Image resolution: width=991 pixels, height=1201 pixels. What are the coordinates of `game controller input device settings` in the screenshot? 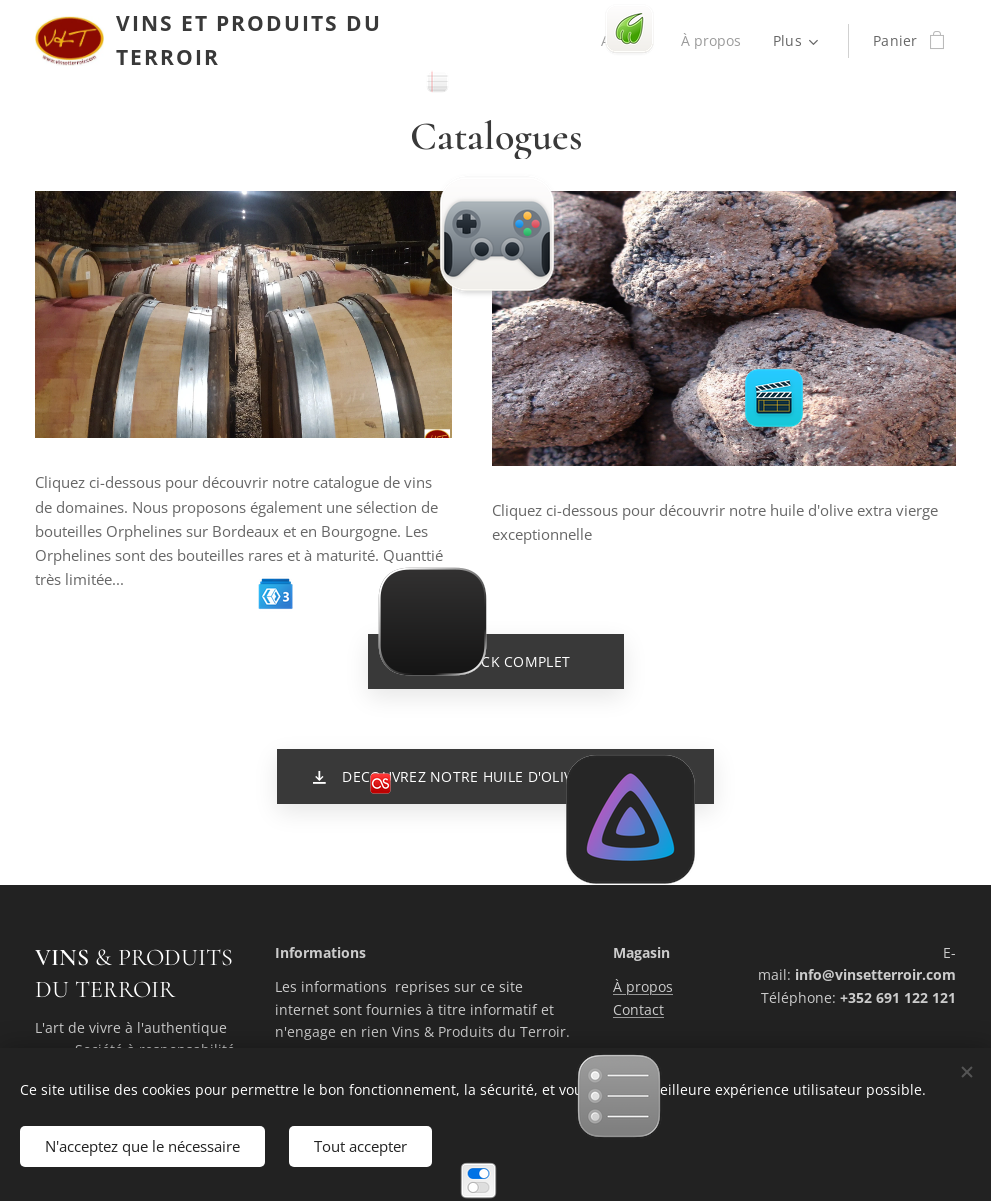 It's located at (497, 234).